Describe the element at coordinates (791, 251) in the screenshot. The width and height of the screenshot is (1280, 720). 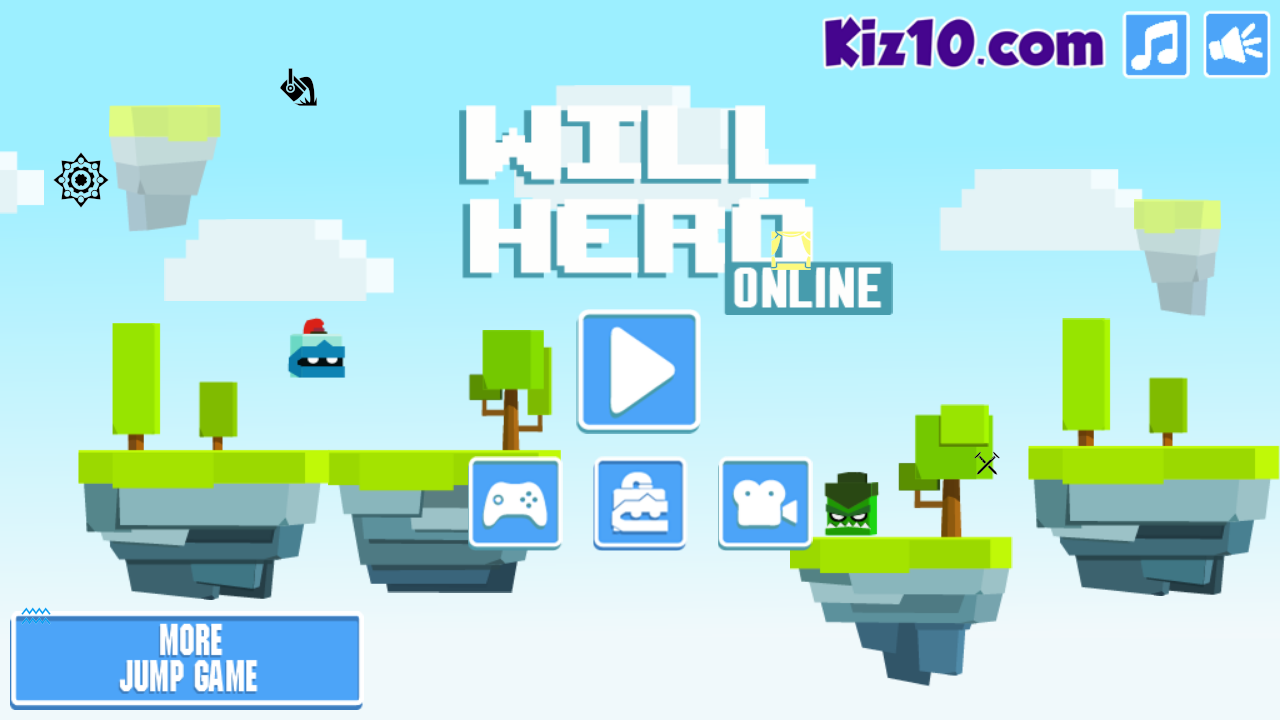
I see `access theater or entertainment content` at that location.